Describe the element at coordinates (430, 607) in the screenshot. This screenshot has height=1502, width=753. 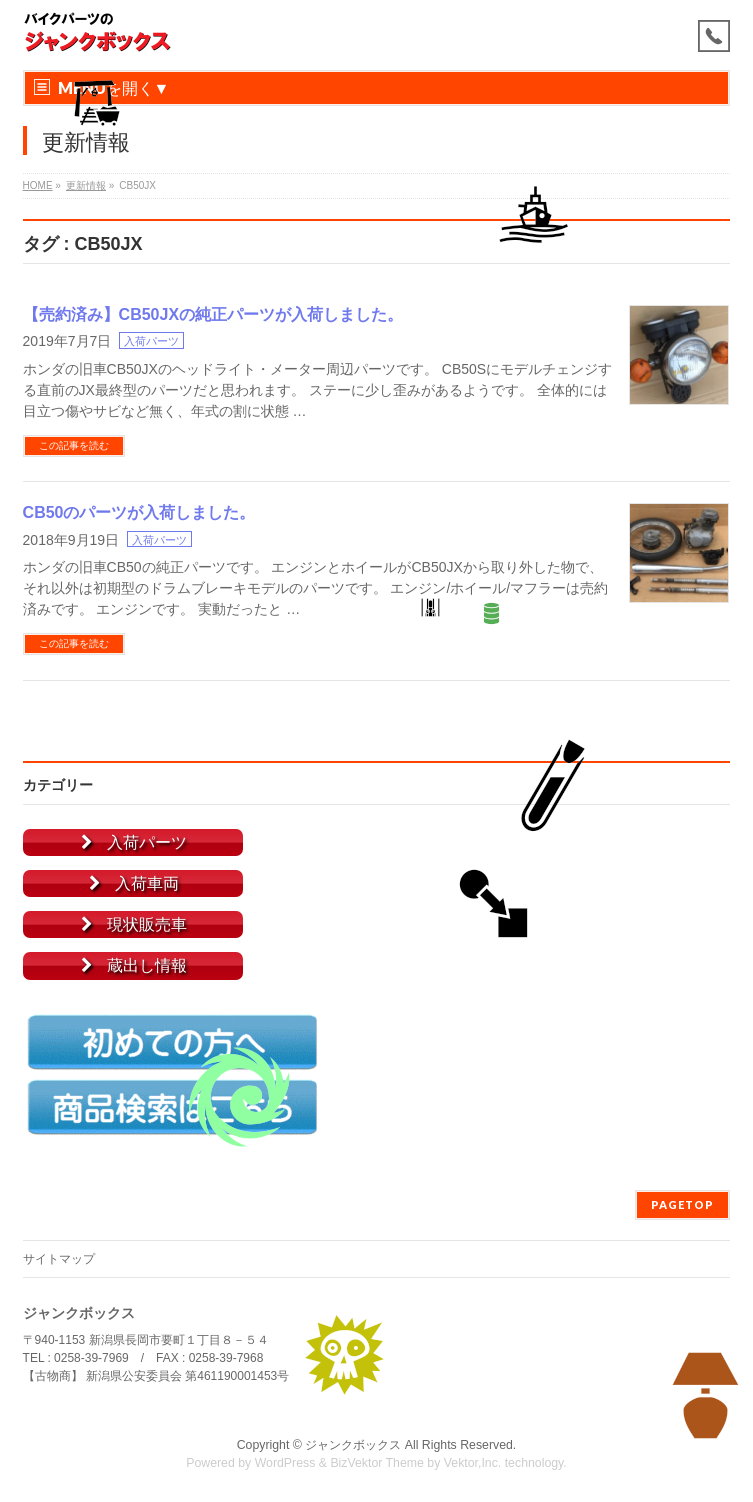
I see `indicates a prisoner or incarcerated character` at that location.